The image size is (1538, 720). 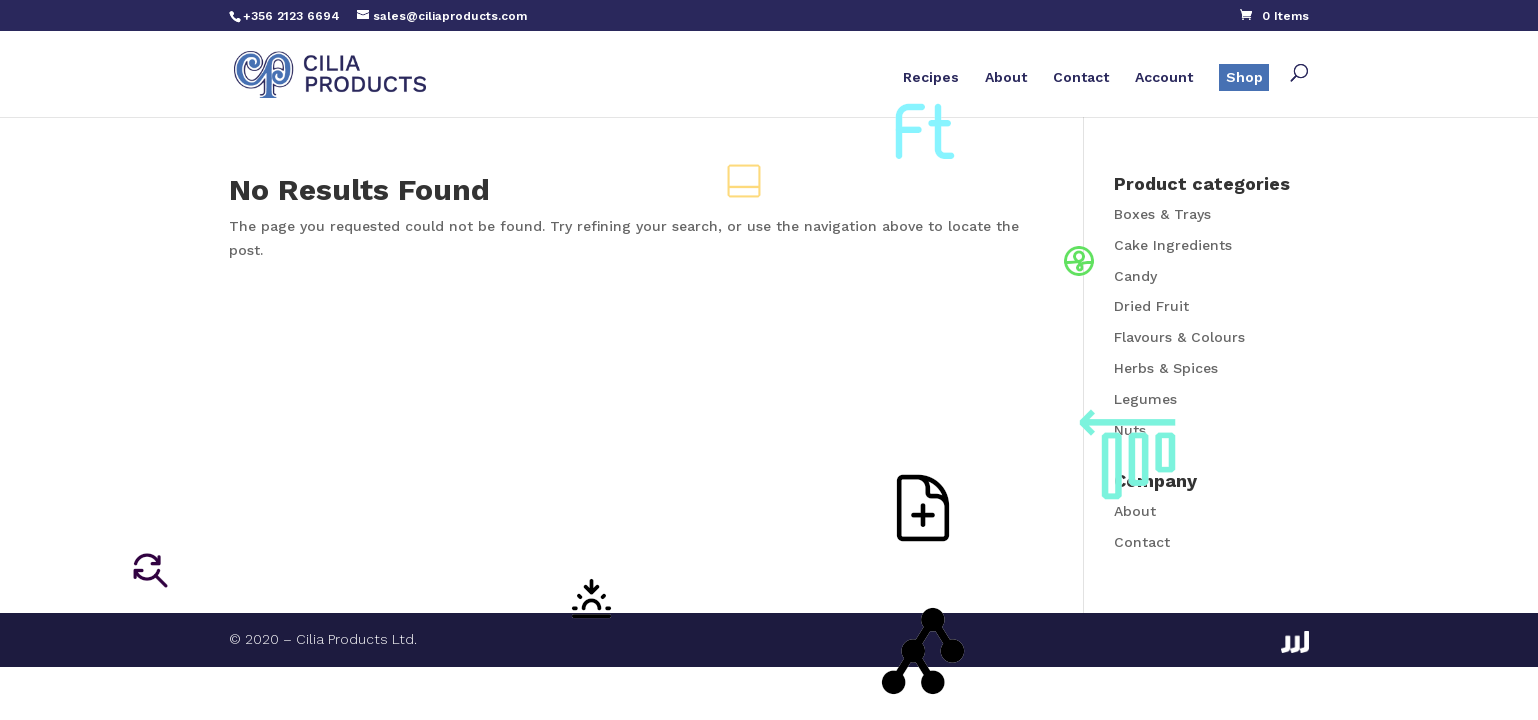 I want to click on view graph data from right to left, so click(x=1128, y=452).